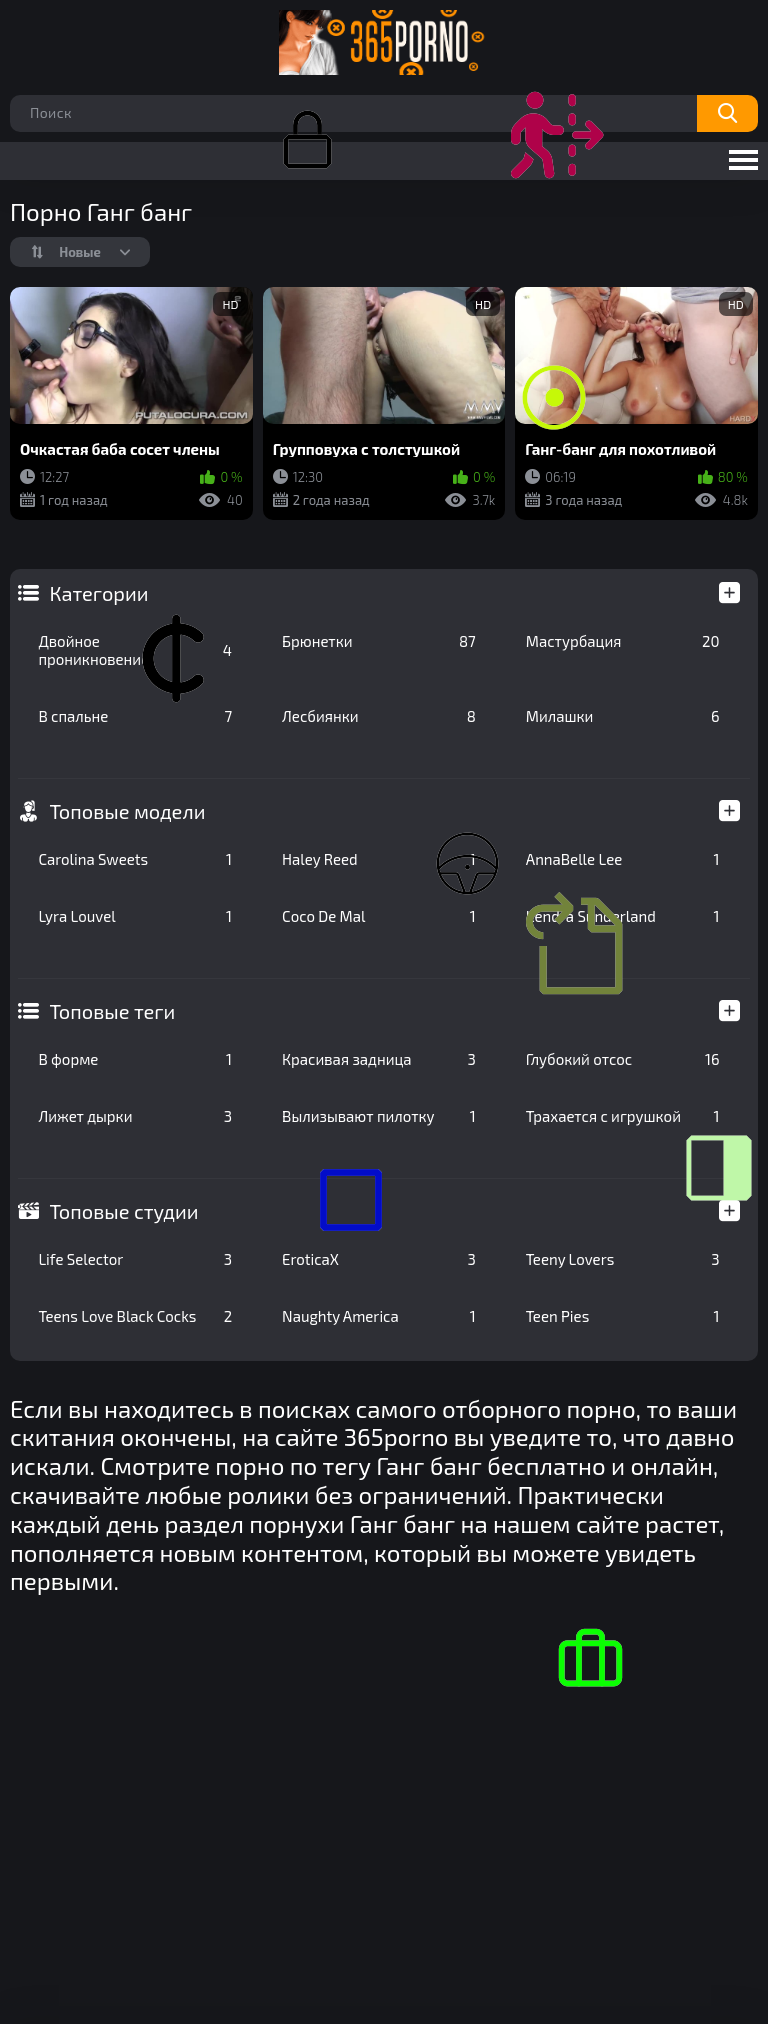  I want to click on access driving or navigation mode, so click(467, 863).